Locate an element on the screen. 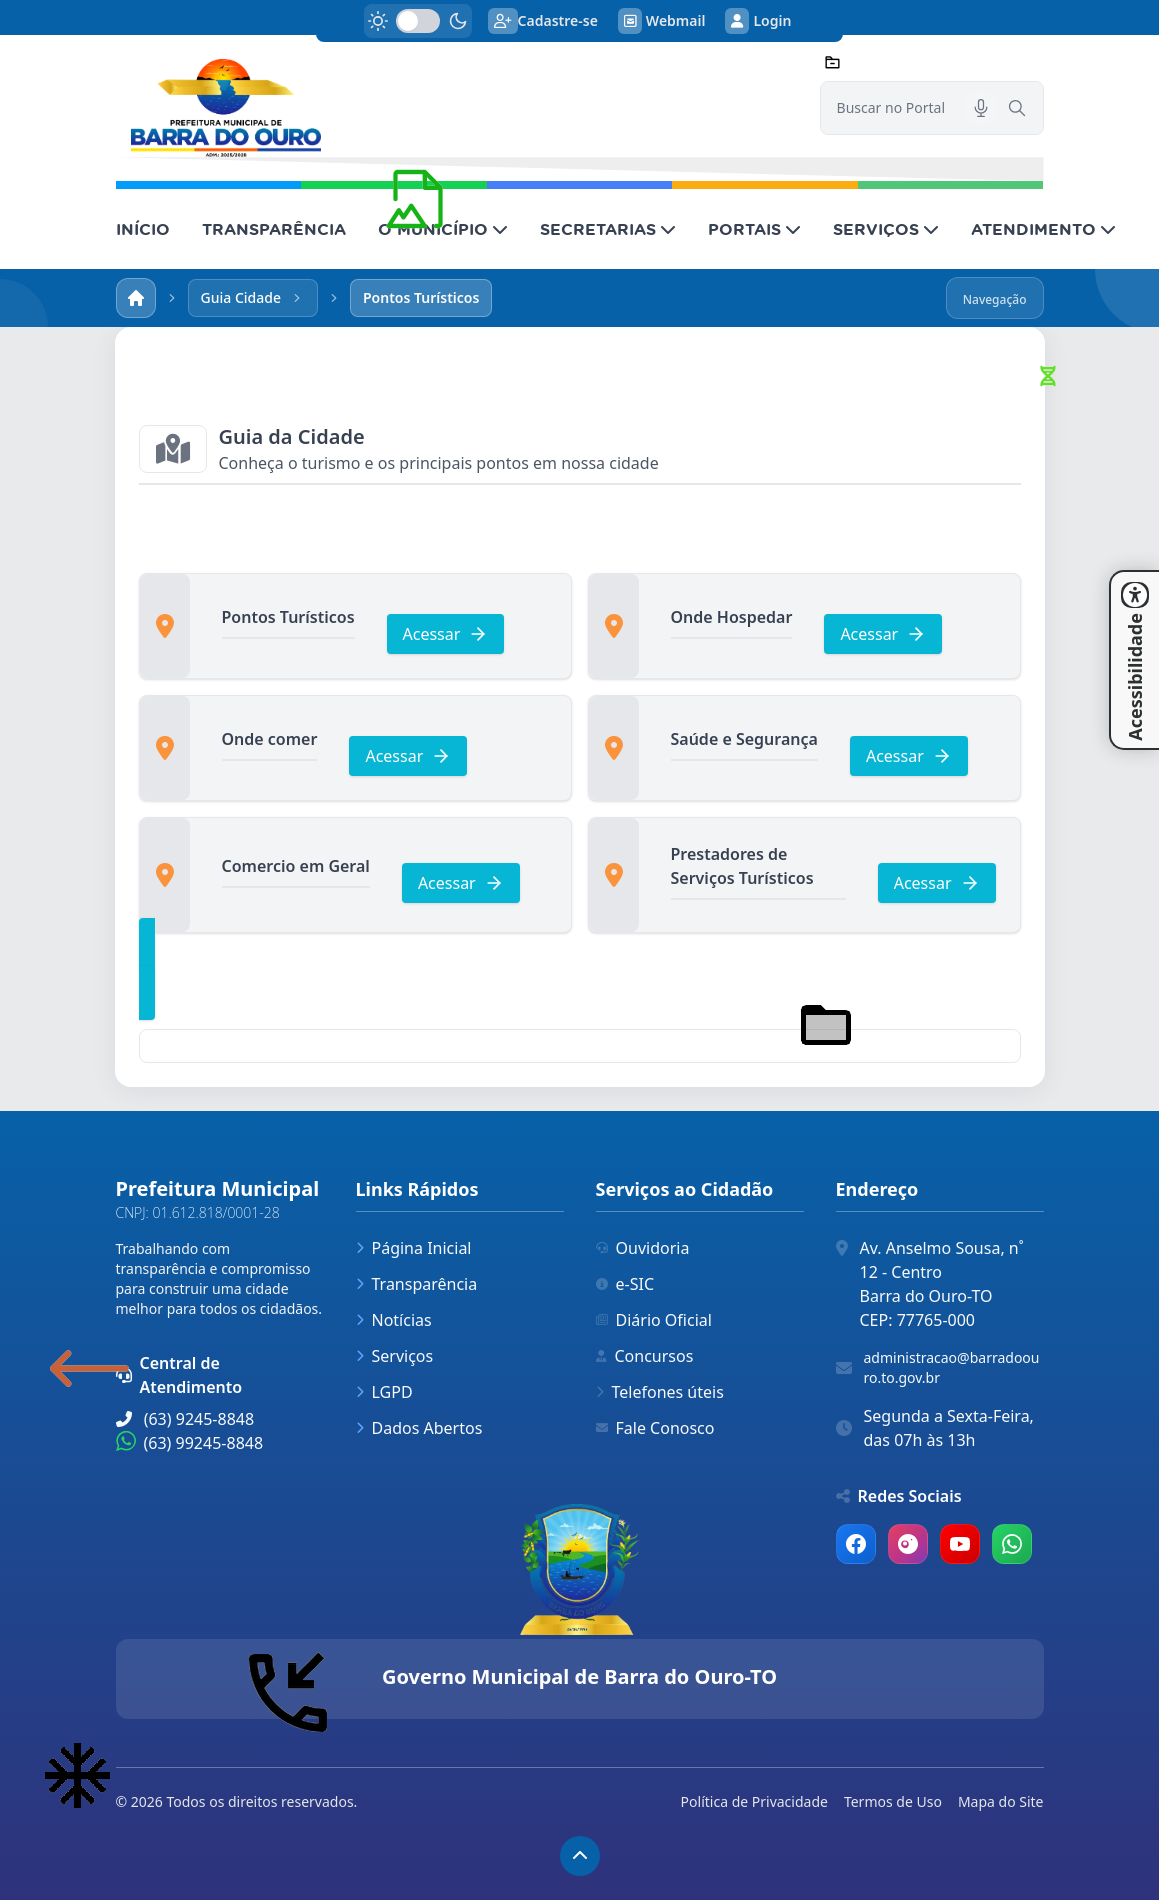 The height and width of the screenshot is (1900, 1159). access genetics or DNA-related features is located at coordinates (1048, 376).